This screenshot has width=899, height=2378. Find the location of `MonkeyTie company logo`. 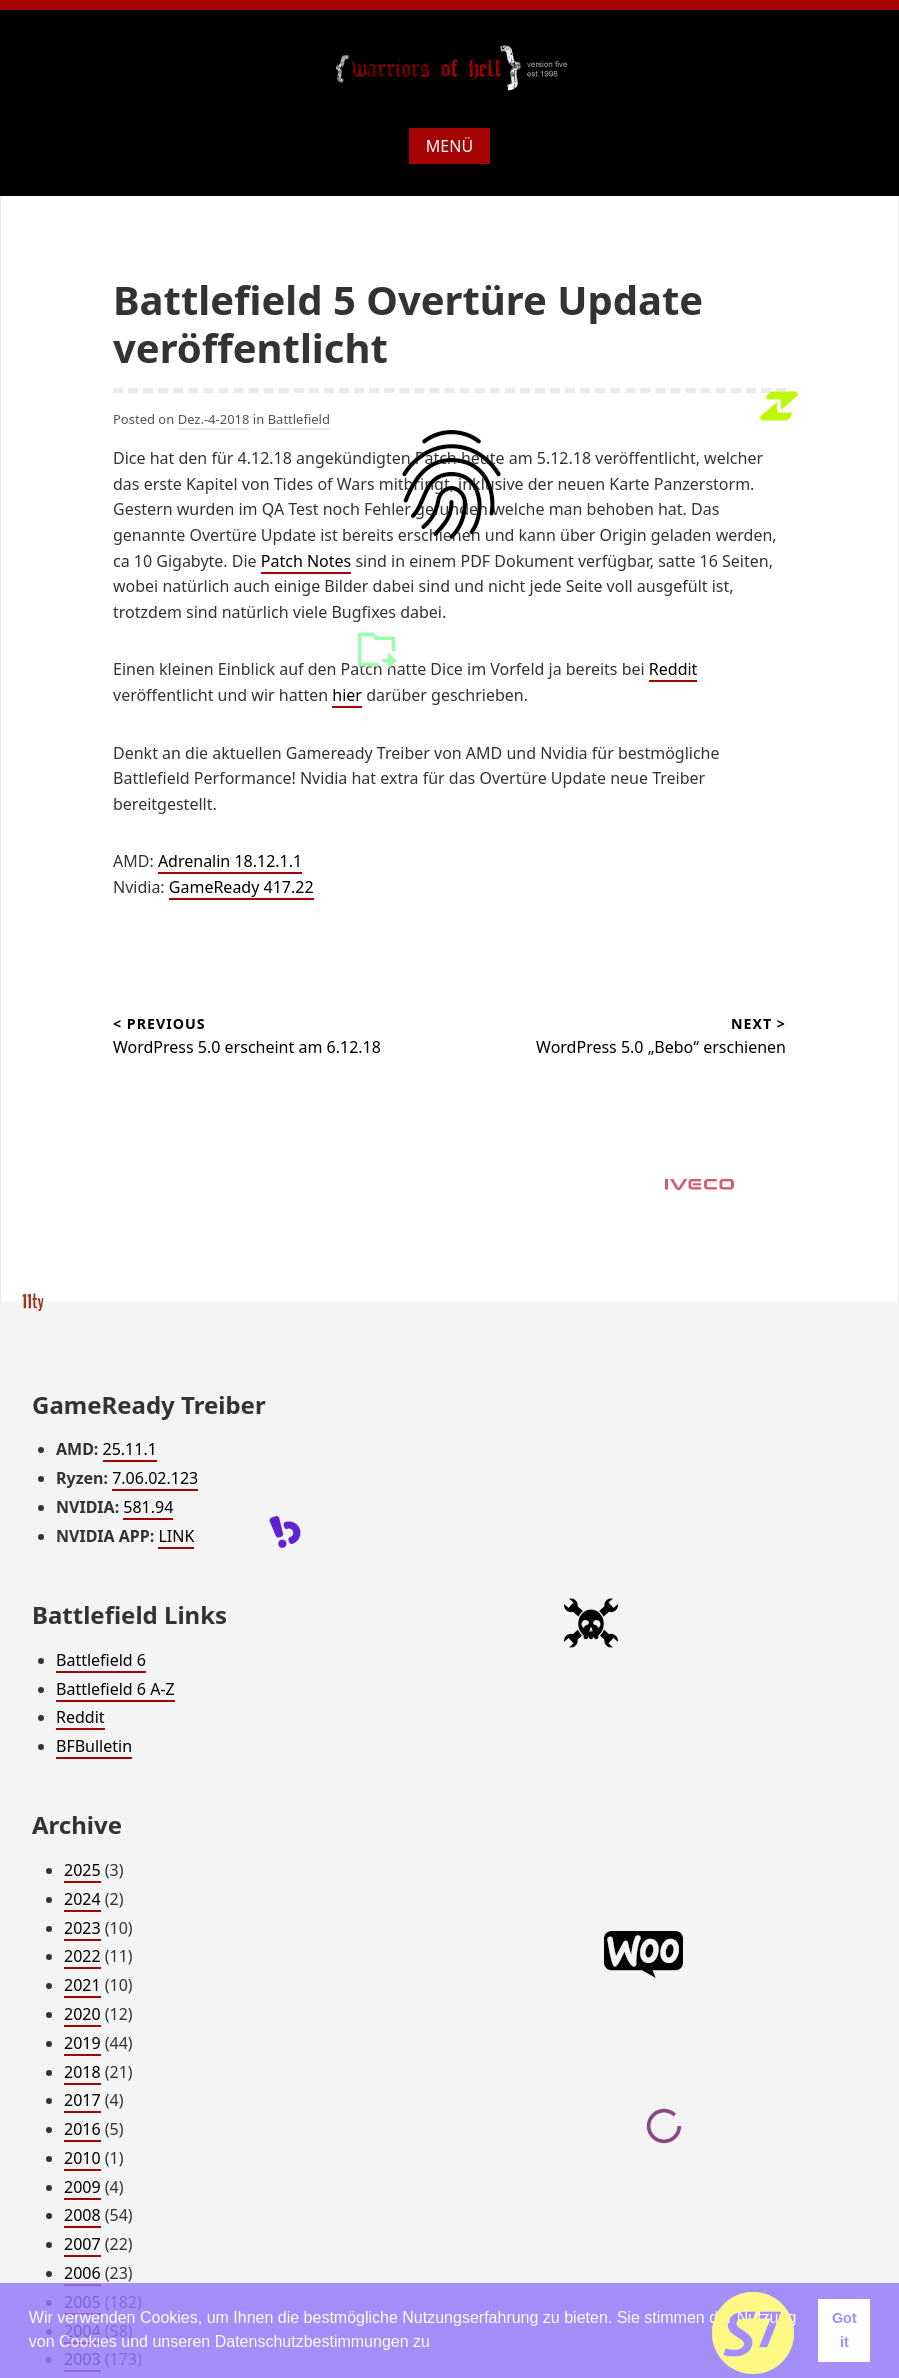

MonkeyTie company logo is located at coordinates (451, 484).